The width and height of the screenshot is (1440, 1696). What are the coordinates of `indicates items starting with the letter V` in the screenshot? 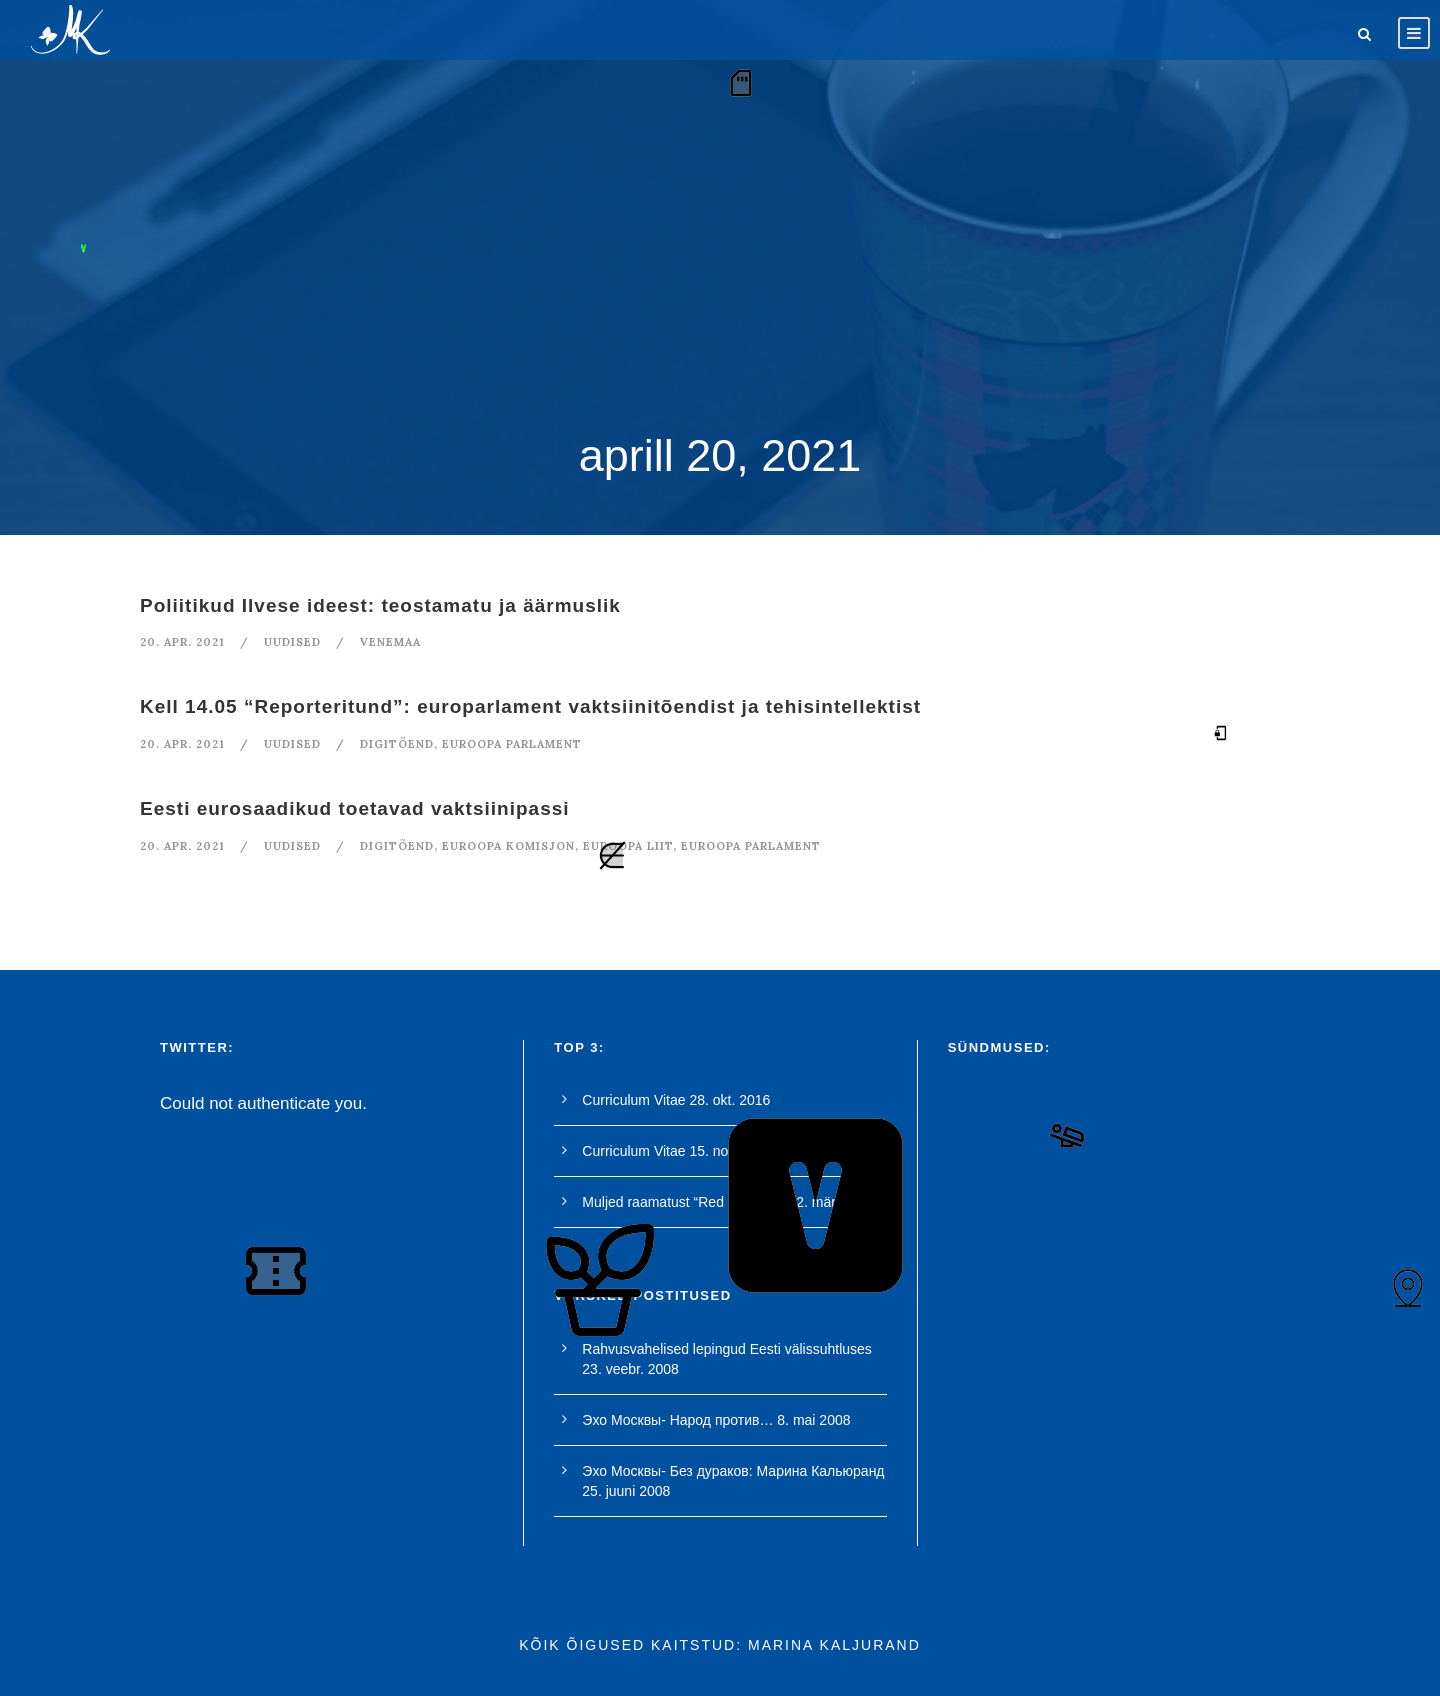 It's located at (815, 1205).